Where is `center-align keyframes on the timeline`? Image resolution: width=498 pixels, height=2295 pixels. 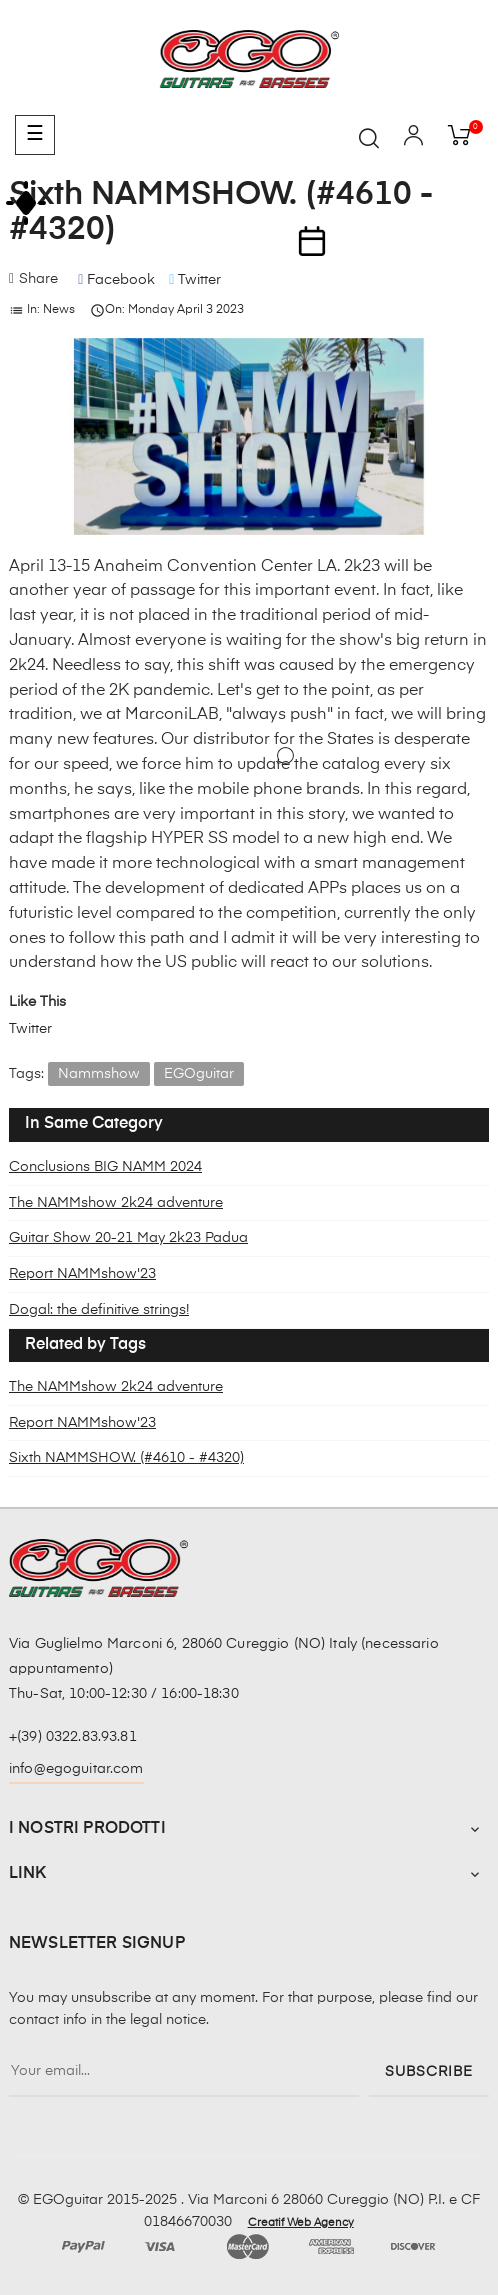
center-align keyframes on the timeline is located at coordinates (26, 203).